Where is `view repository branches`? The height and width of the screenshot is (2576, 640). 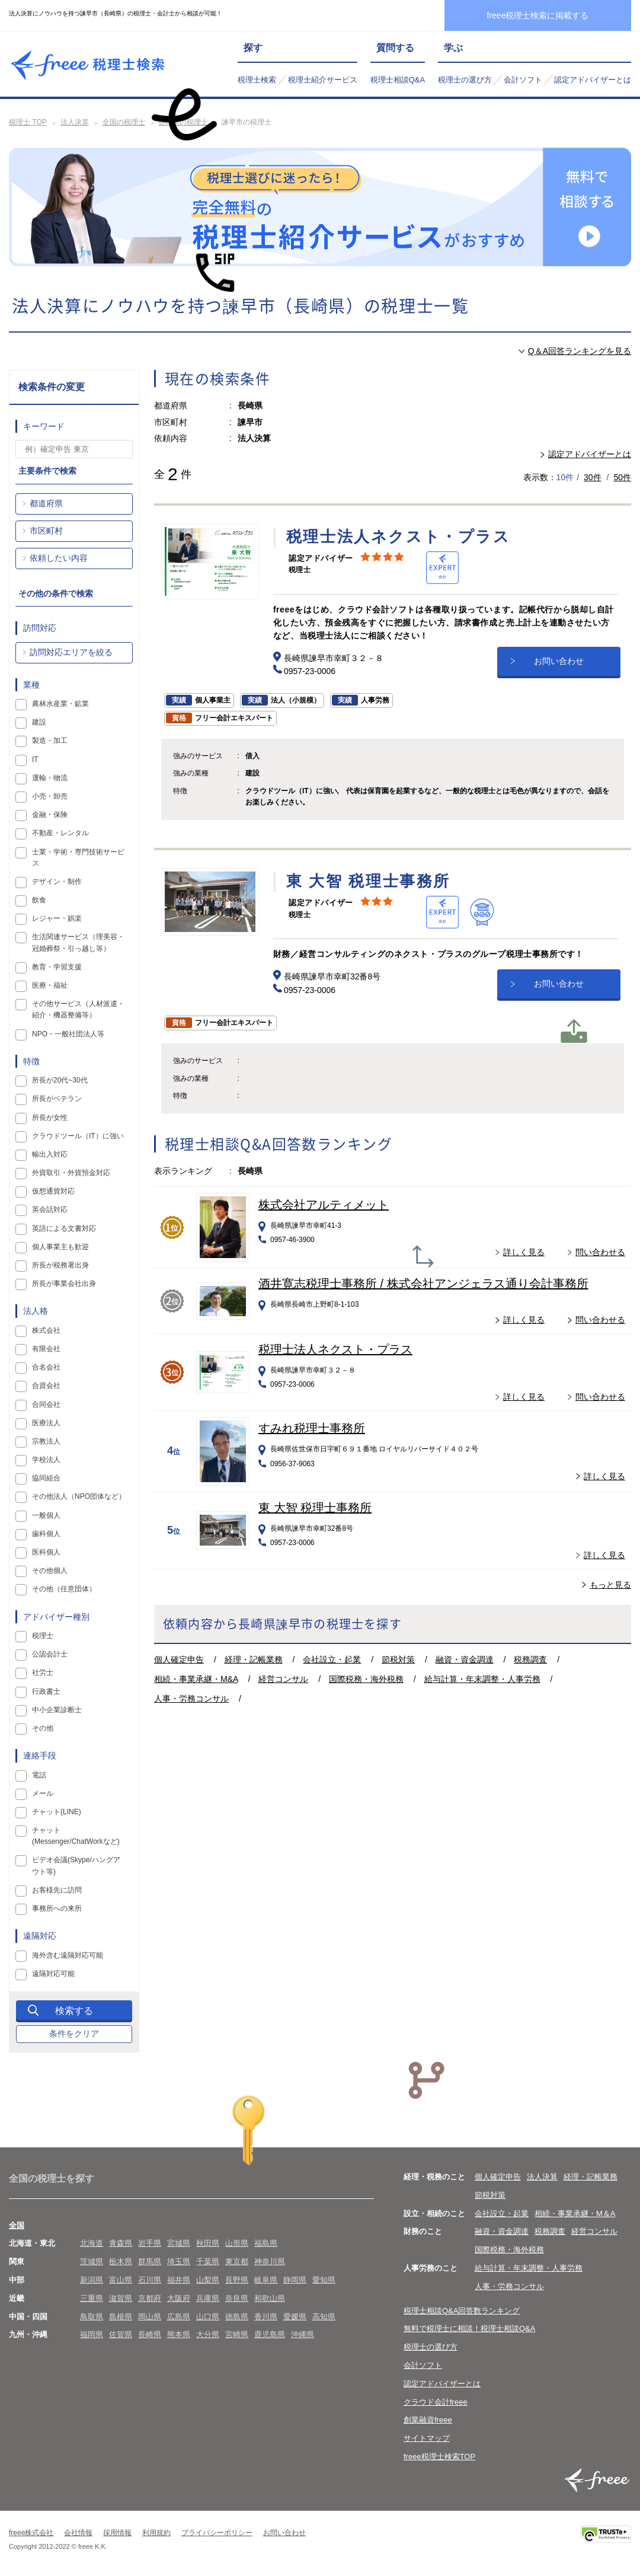
view repository branches is located at coordinates (424, 2080).